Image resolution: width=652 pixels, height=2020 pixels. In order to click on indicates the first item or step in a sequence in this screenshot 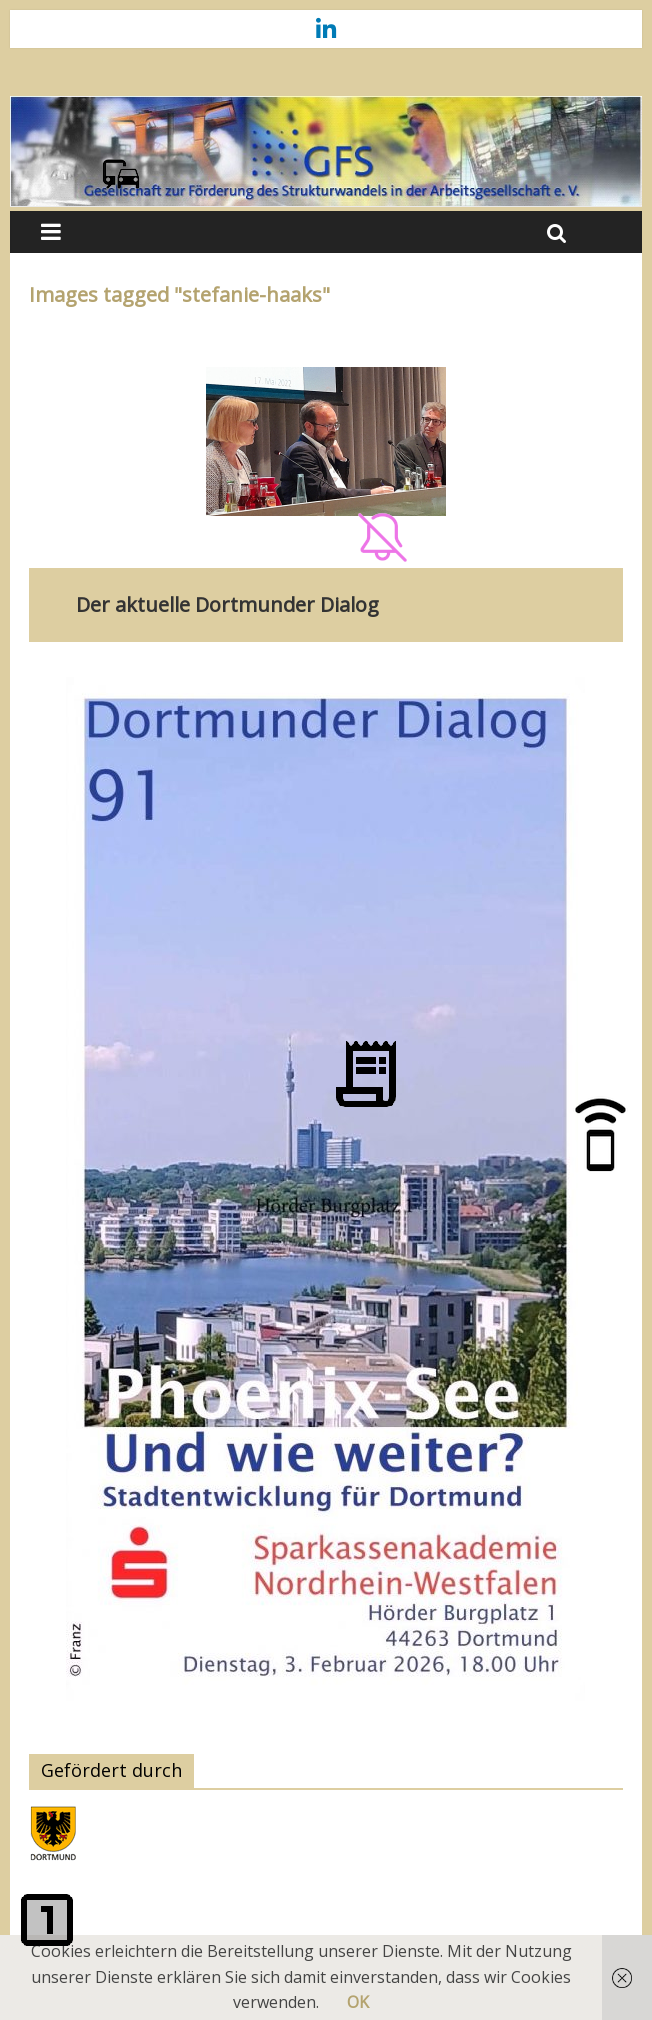, I will do `click(47, 1920)`.